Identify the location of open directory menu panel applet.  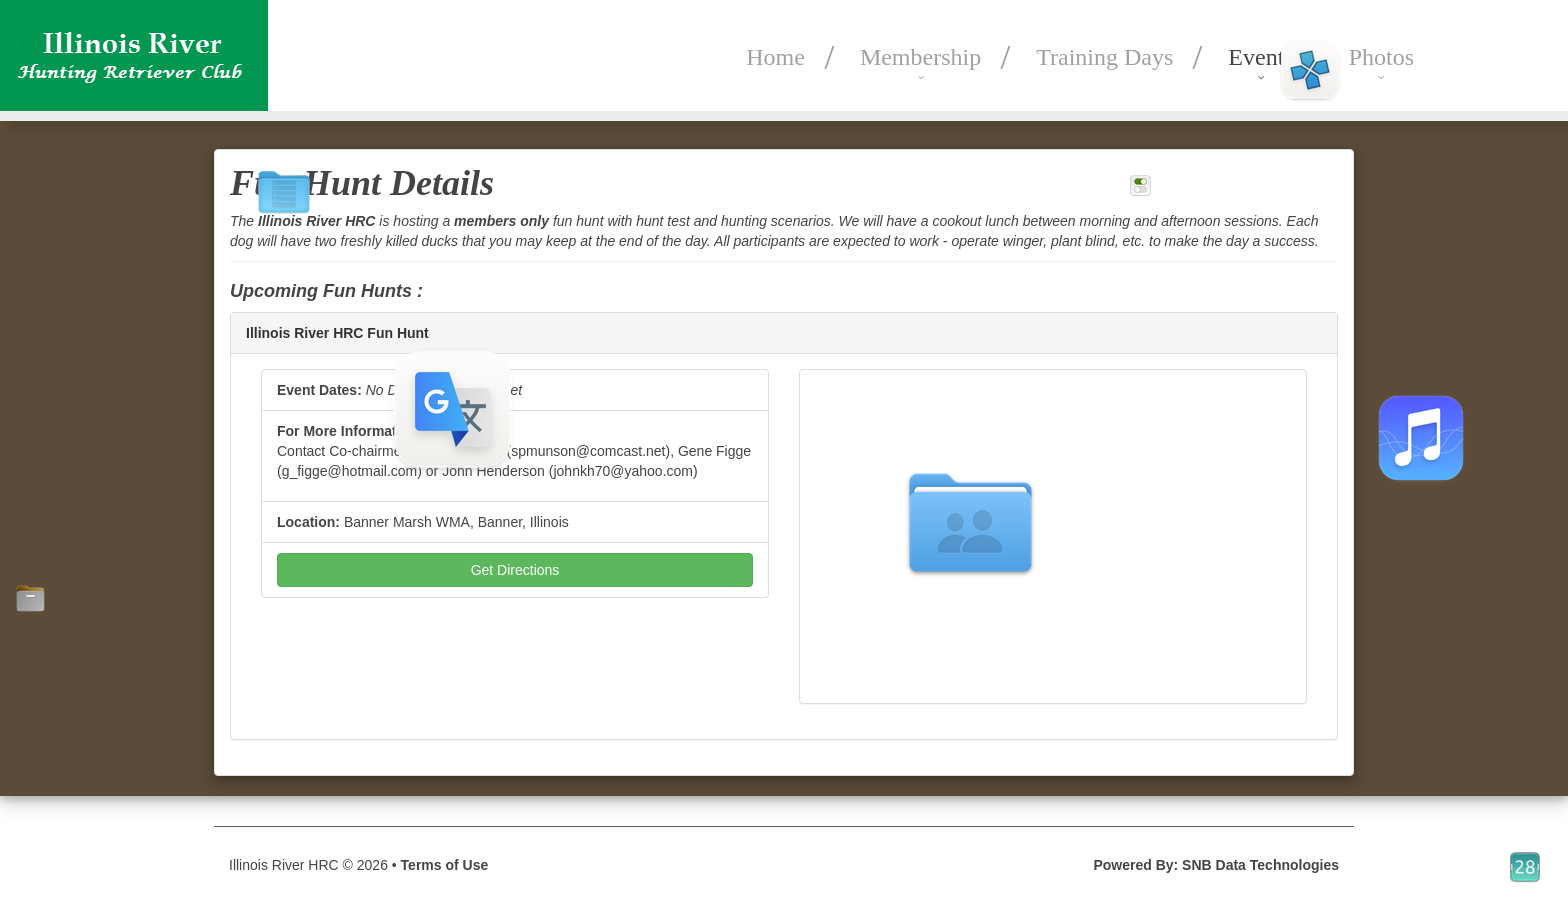
(284, 192).